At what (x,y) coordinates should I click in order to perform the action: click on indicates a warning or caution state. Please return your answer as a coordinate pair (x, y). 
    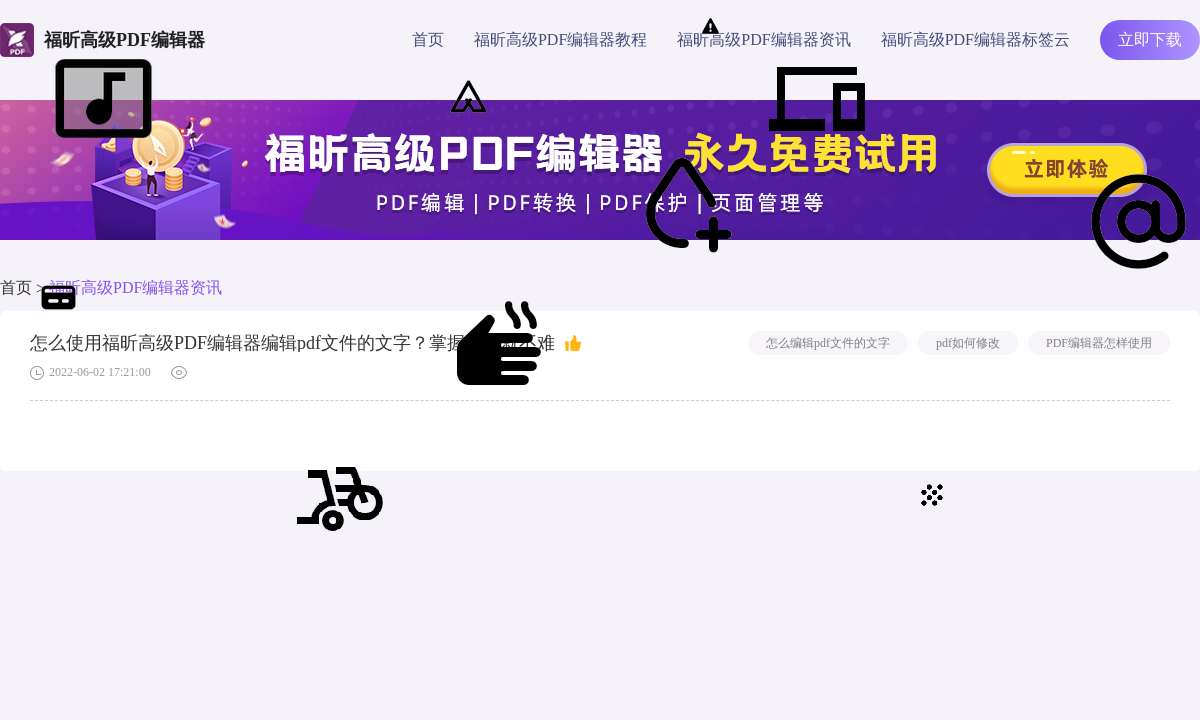
    Looking at the image, I should click on (710, 26).